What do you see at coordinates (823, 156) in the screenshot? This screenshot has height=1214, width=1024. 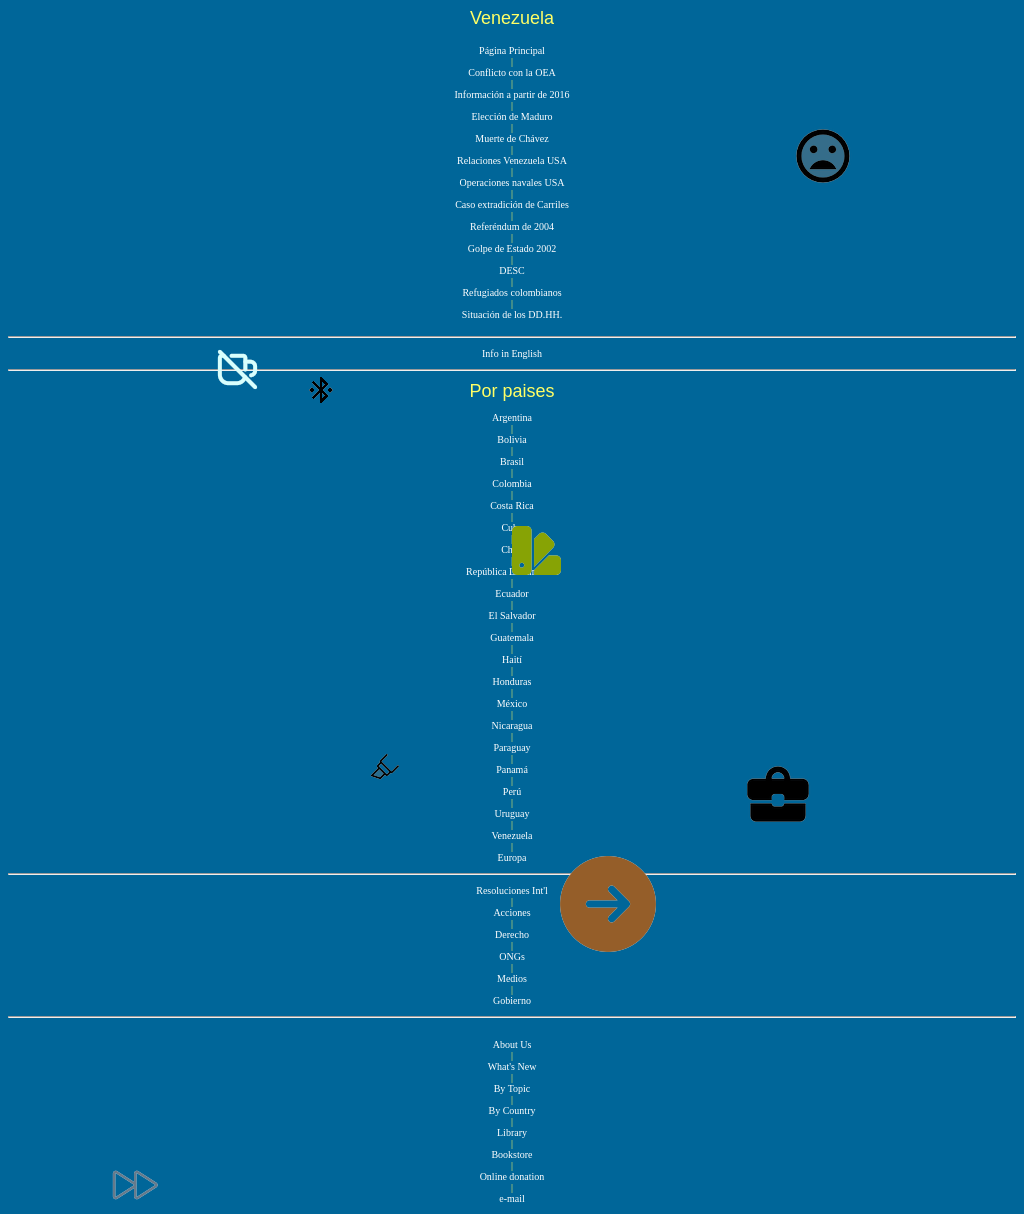 I see `indicate a negative reaction or dislike` at bounding box center [823, 156].